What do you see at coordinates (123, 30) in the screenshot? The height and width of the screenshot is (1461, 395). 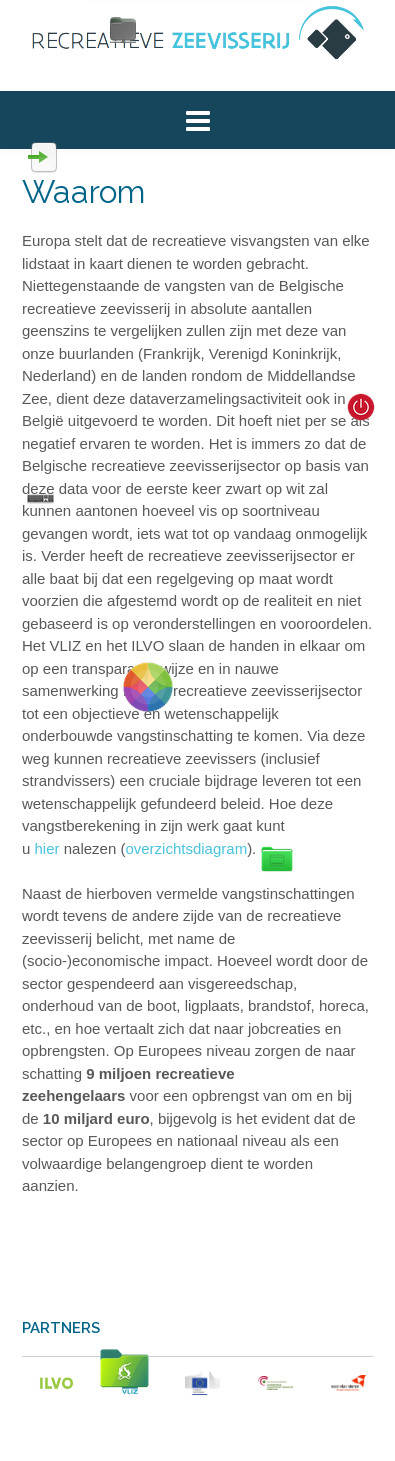 I see `access files stored on a remote server` at bounding box center [123, 30].